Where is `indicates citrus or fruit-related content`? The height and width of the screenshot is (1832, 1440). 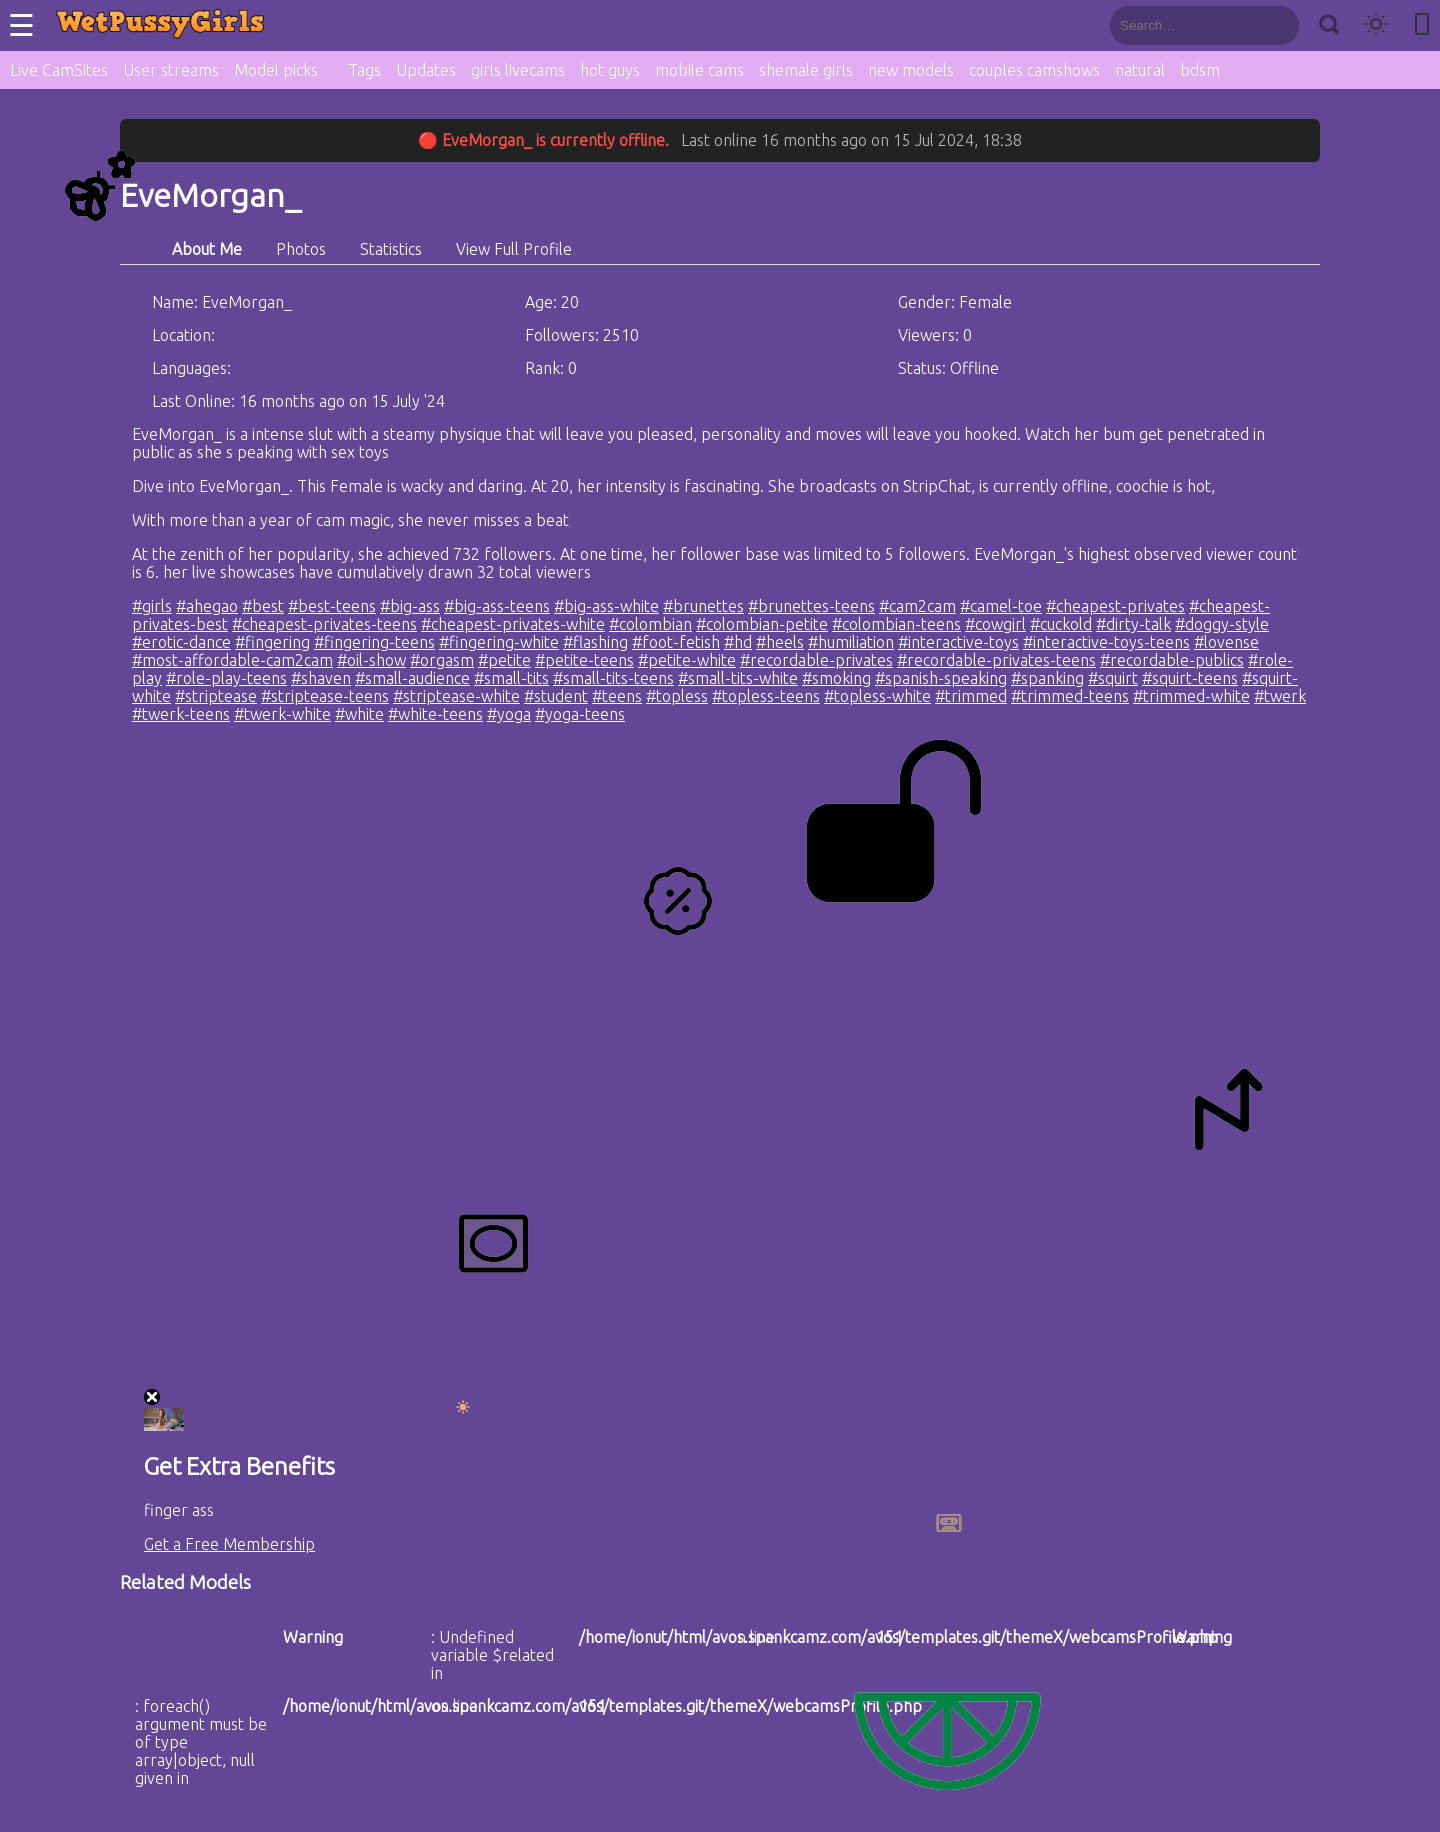 indicates citrus or fruit-related content is located at coordinates (947, 1726).